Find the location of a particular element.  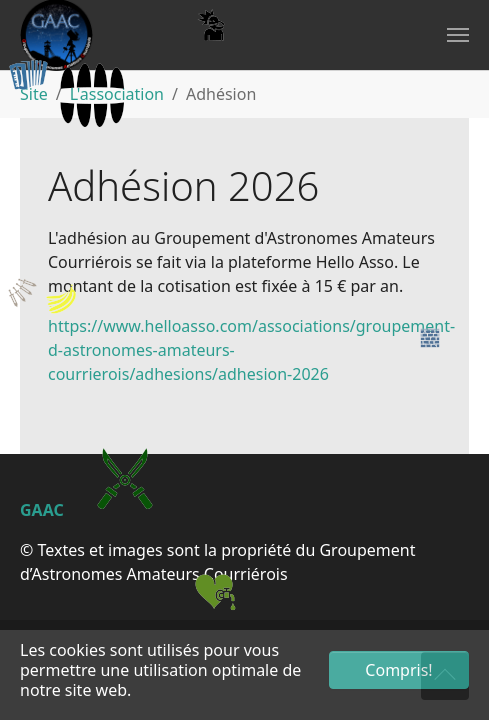

access weapon inventory or armory is located at coordinates (22, 292).